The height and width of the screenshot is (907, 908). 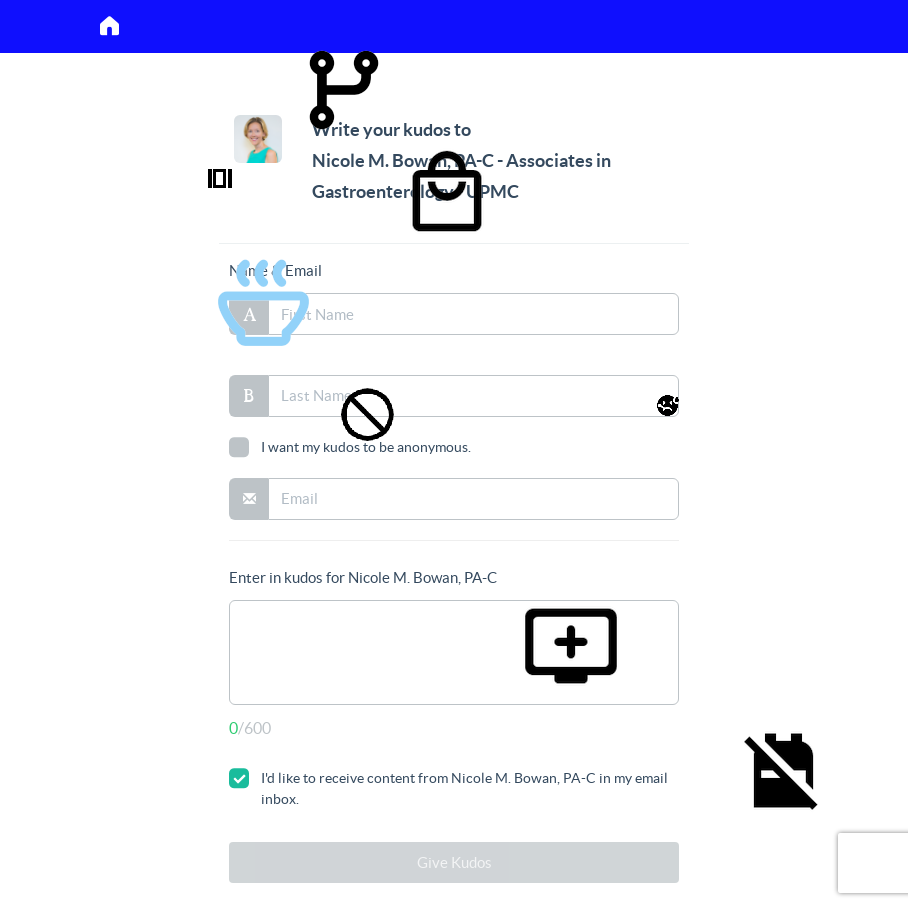 I want to click on report feeling unwell or sick, so click(x=667, y=405).